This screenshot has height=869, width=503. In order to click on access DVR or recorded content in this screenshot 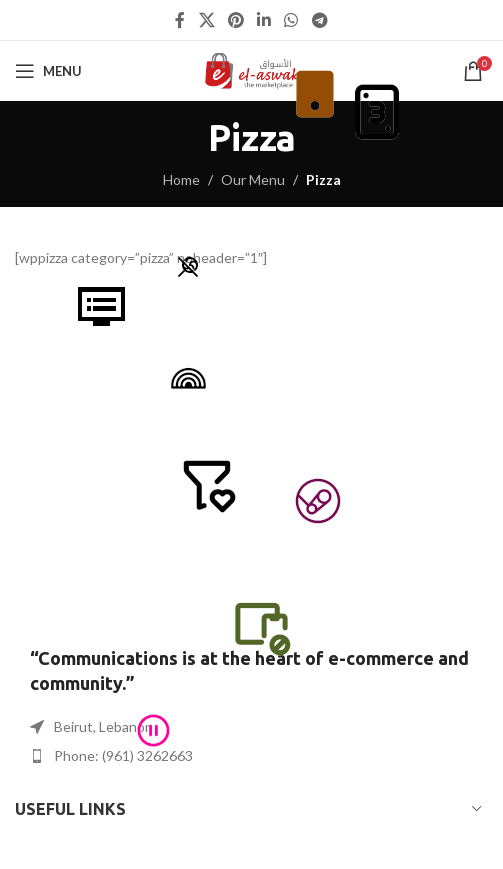, I will do `click(101, 306)`.